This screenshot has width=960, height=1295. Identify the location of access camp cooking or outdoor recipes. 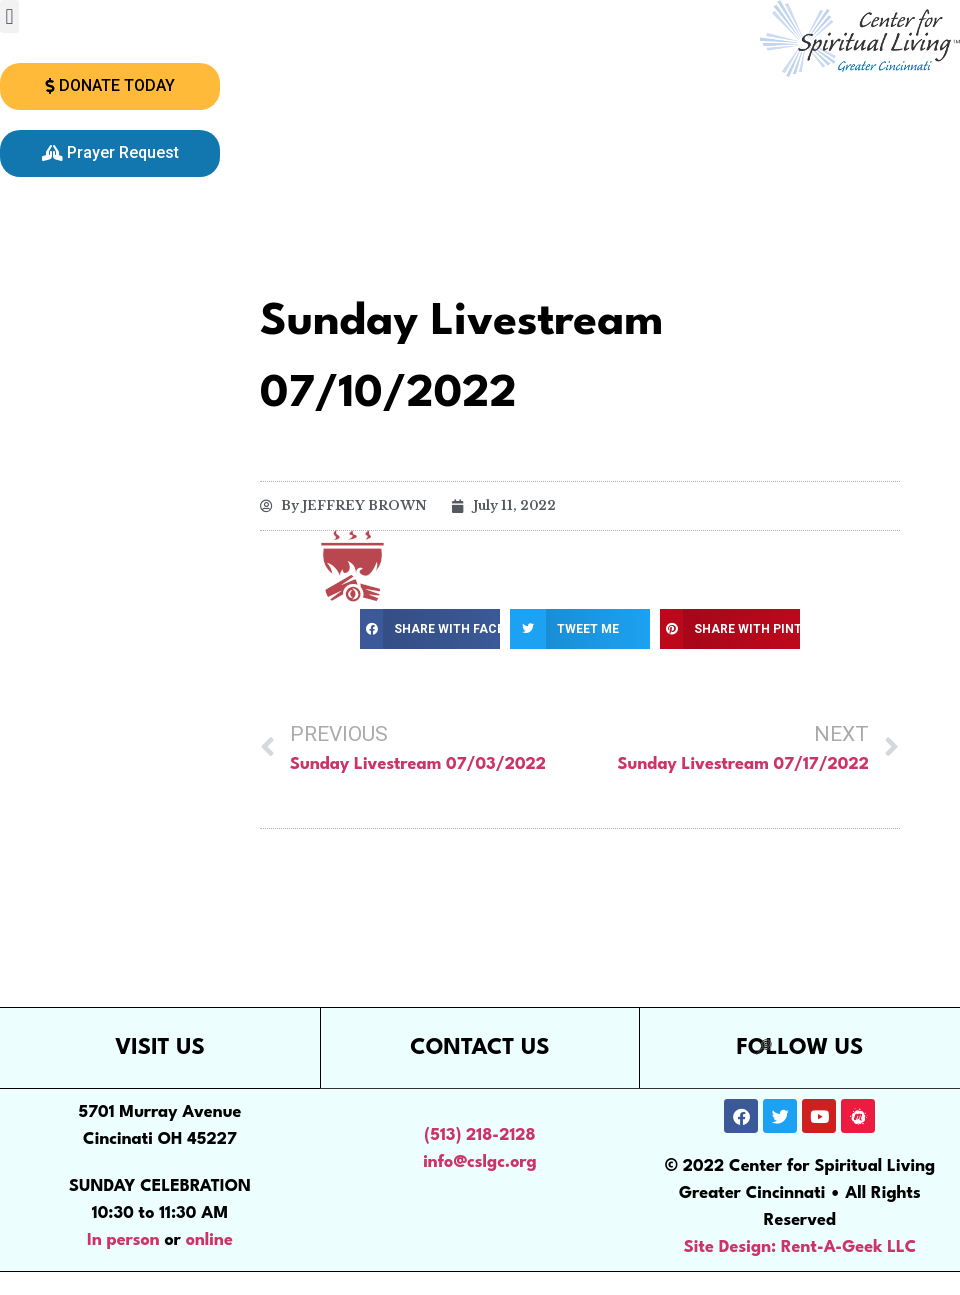
(352, 565).